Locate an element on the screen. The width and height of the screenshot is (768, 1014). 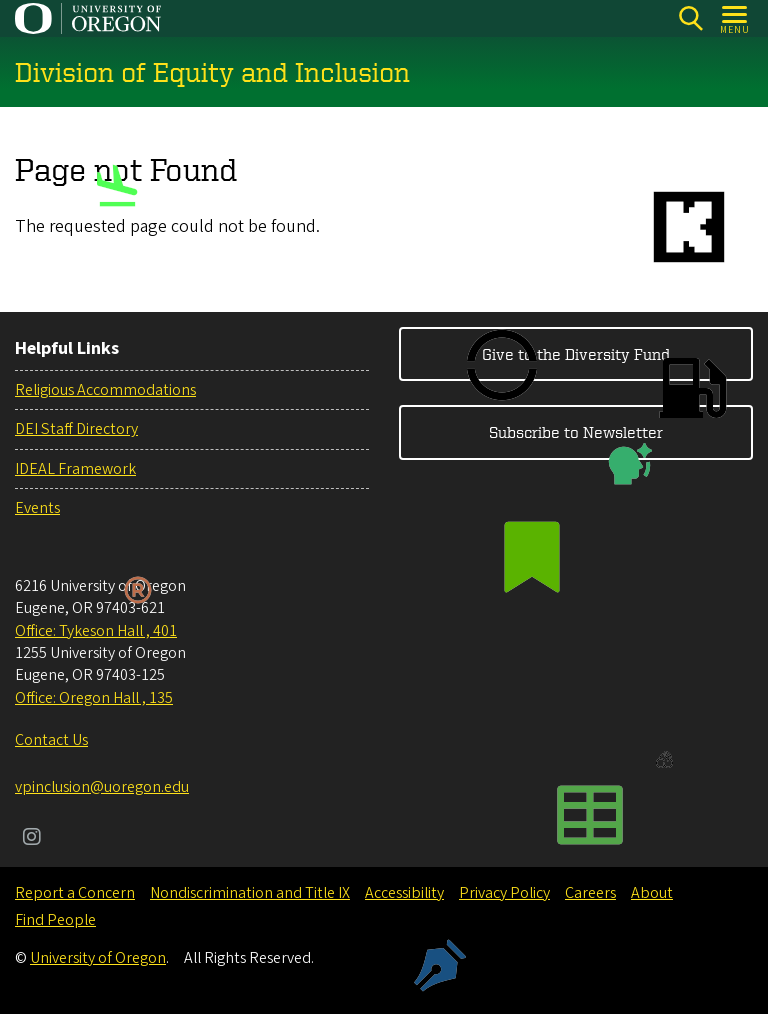
find nearby gas stations is located at coordinates (693, 388).